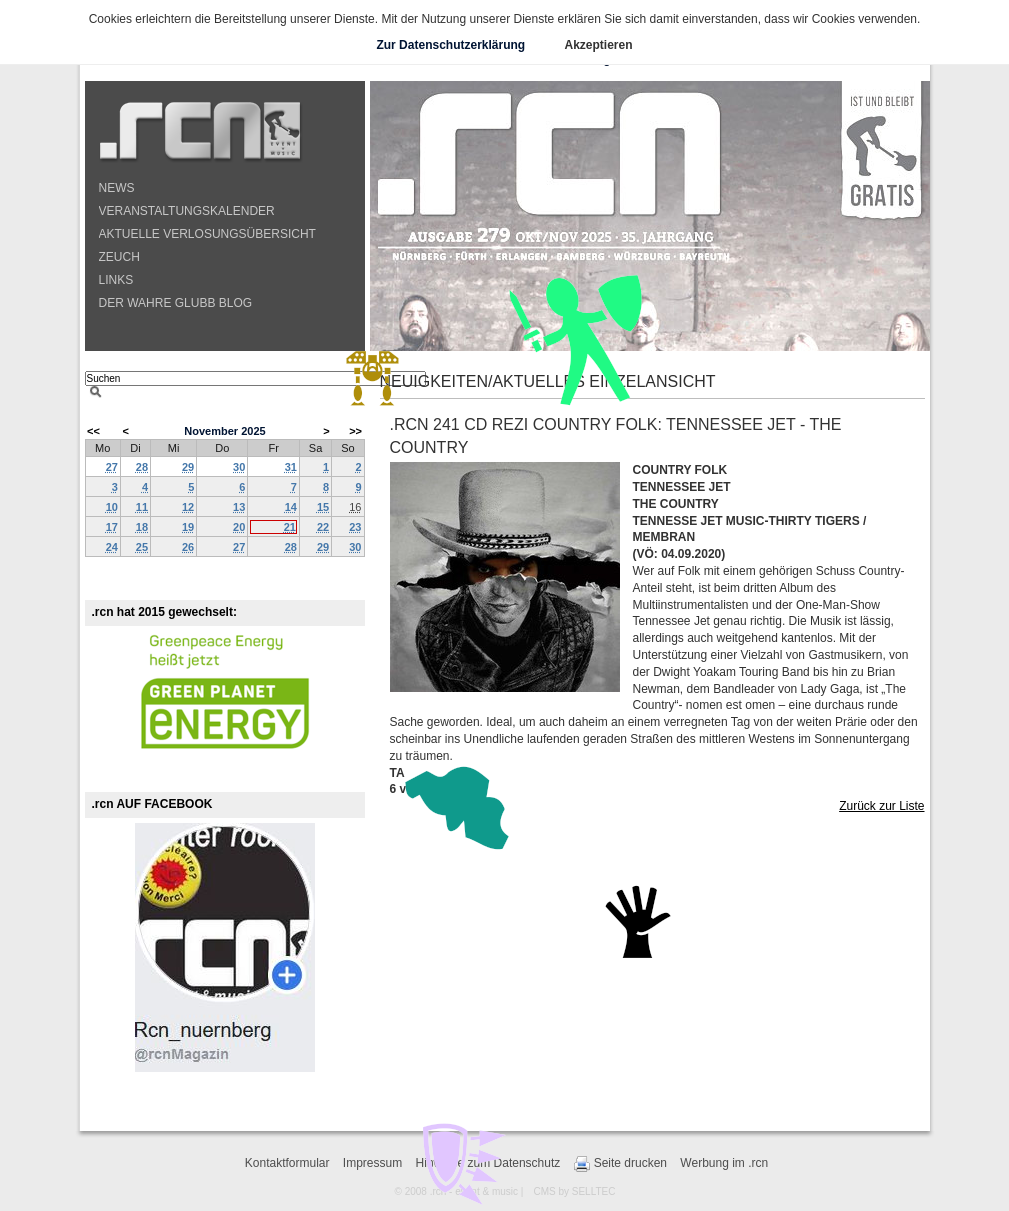 This screenshot has height=1211, width=1009. What do you see at coordinates (464, 1164) in the screenshot?
I see `indicates damage blocked or deflected` at bounding box center [464, 1164].